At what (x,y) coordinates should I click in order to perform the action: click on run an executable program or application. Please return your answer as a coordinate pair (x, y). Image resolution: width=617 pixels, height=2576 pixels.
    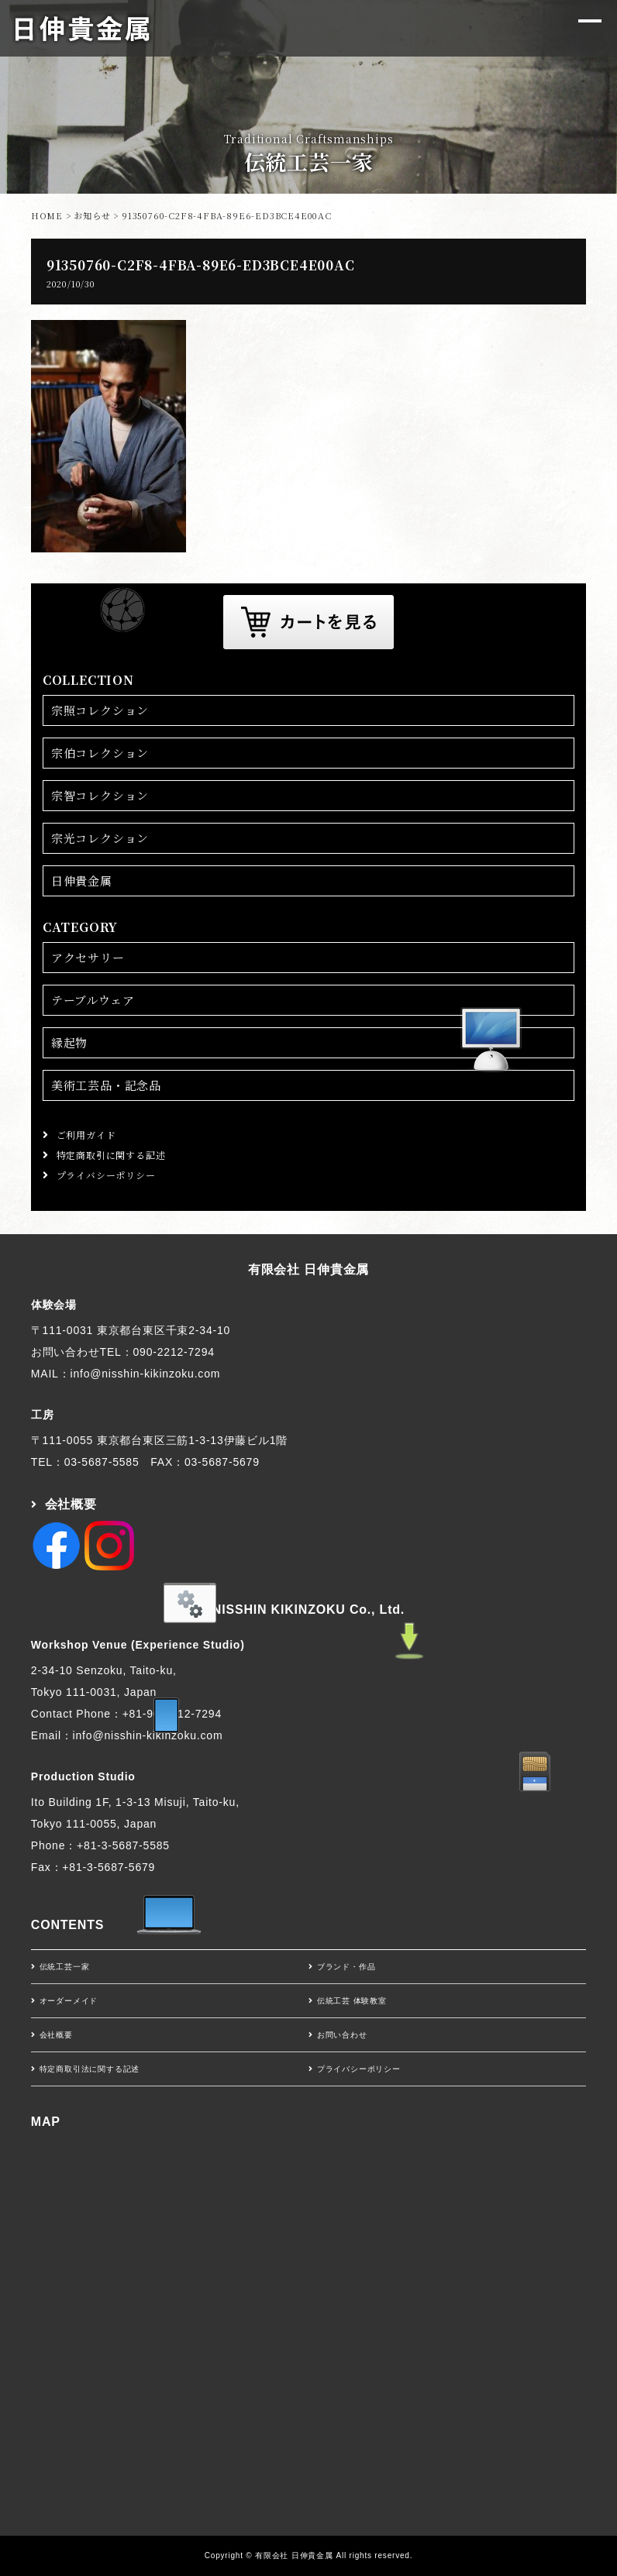
    Looking at the image, I should click on (190, 1603).